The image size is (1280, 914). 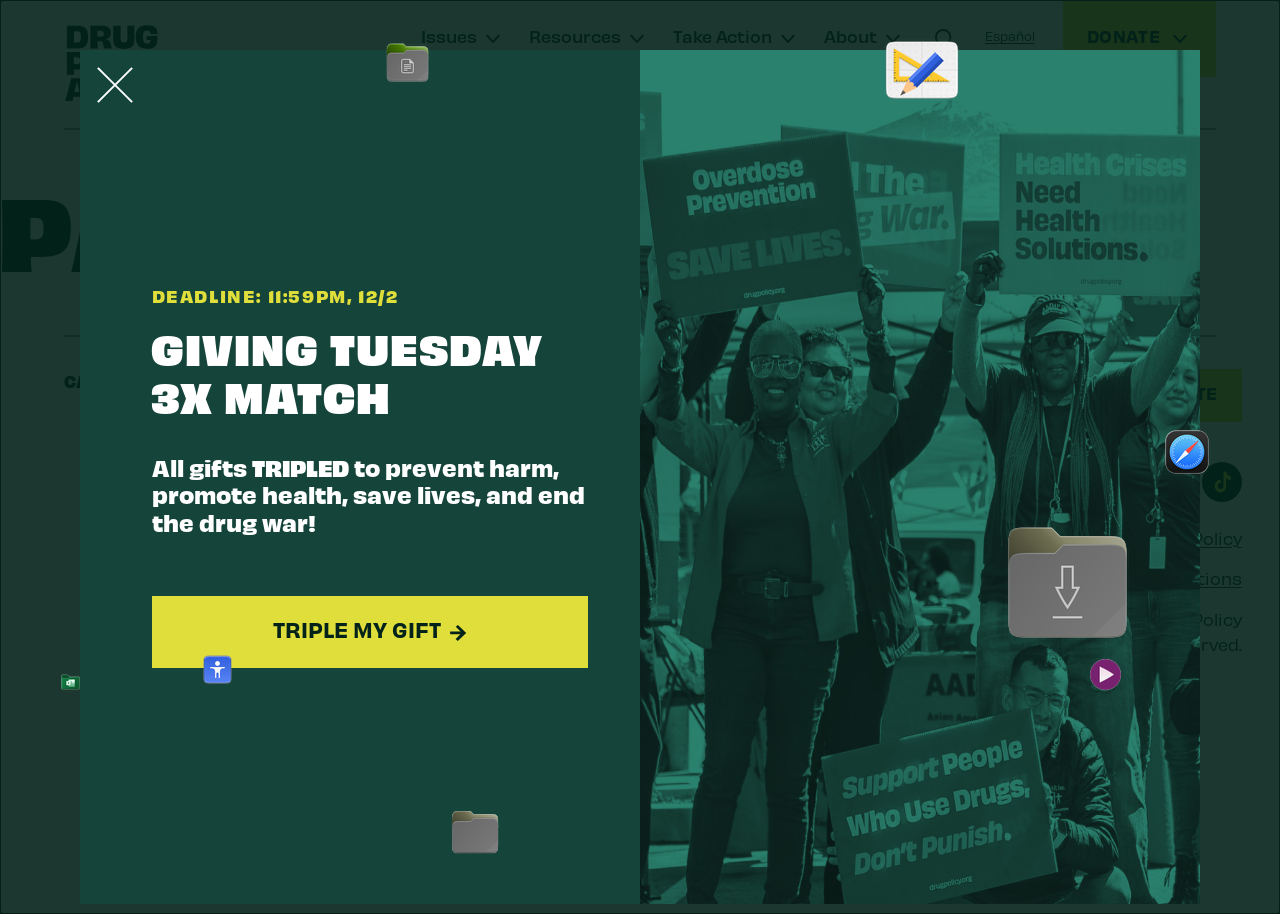 I want to click on open your downloads folder, so click(x=1067, y=582).